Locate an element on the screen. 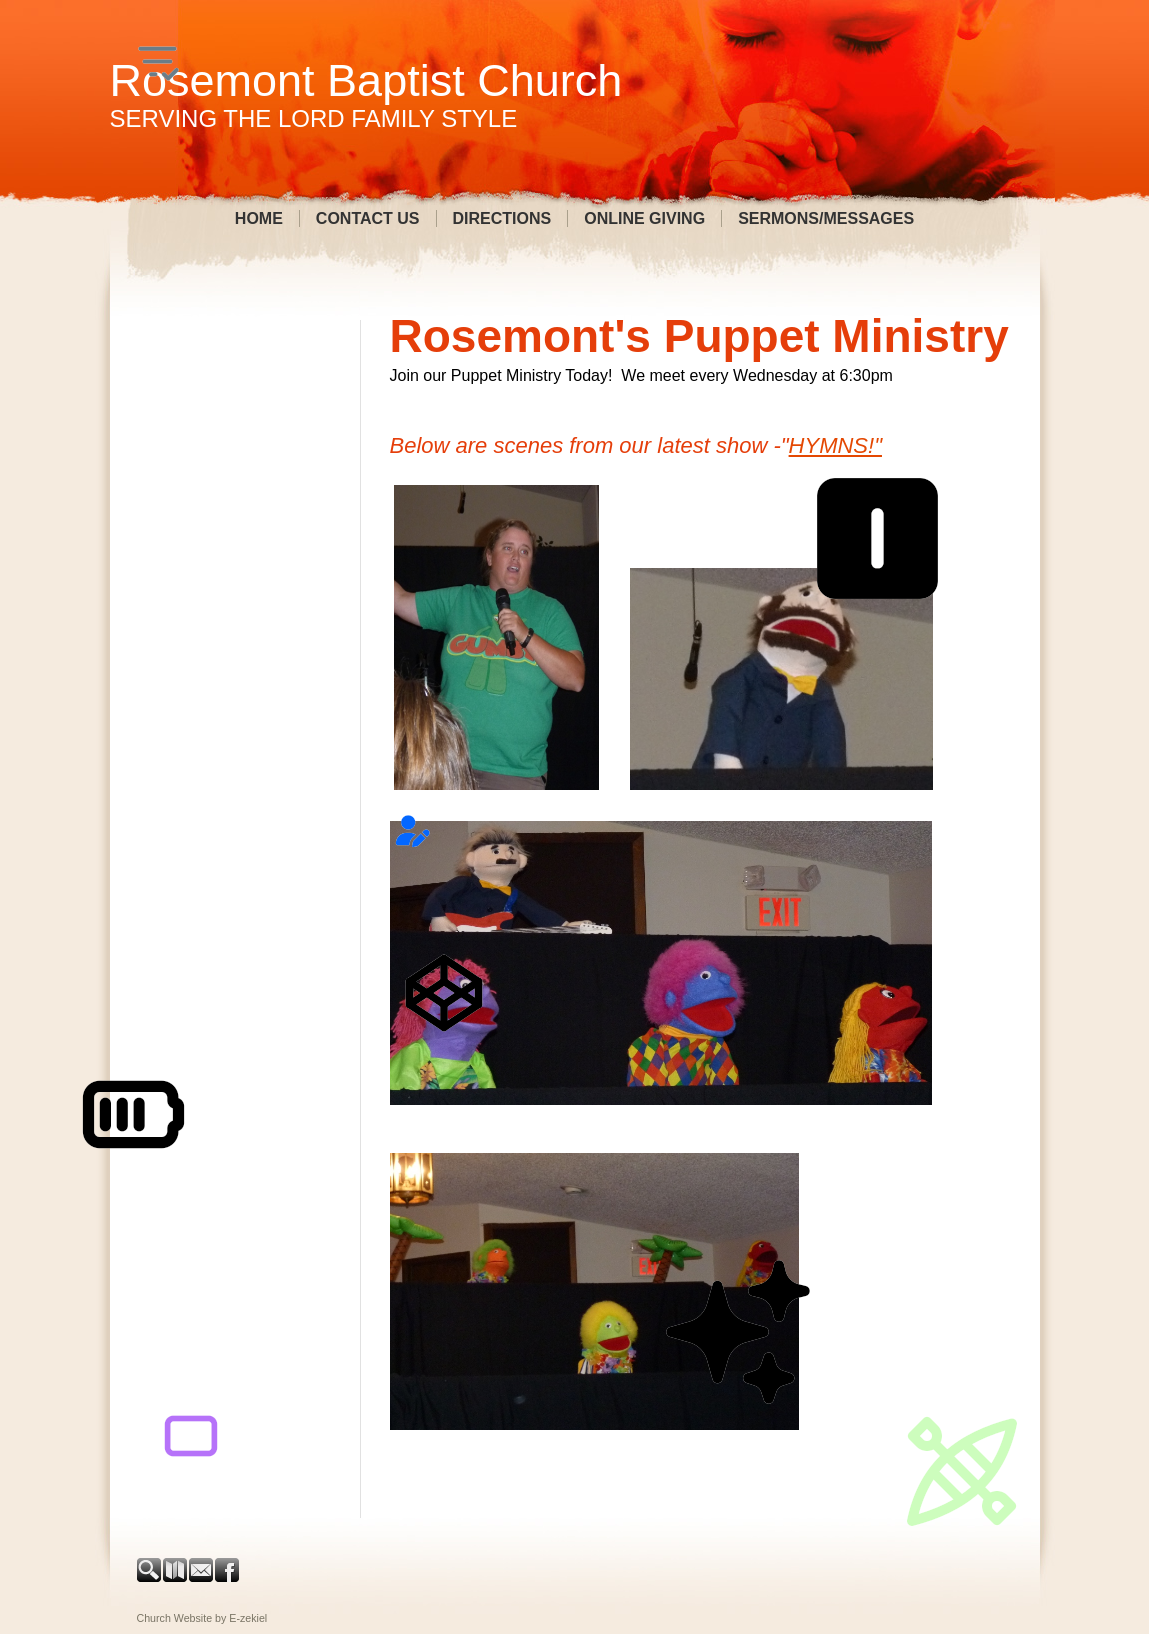  switch to landscape orientation is located at coordinates (191, 1436).